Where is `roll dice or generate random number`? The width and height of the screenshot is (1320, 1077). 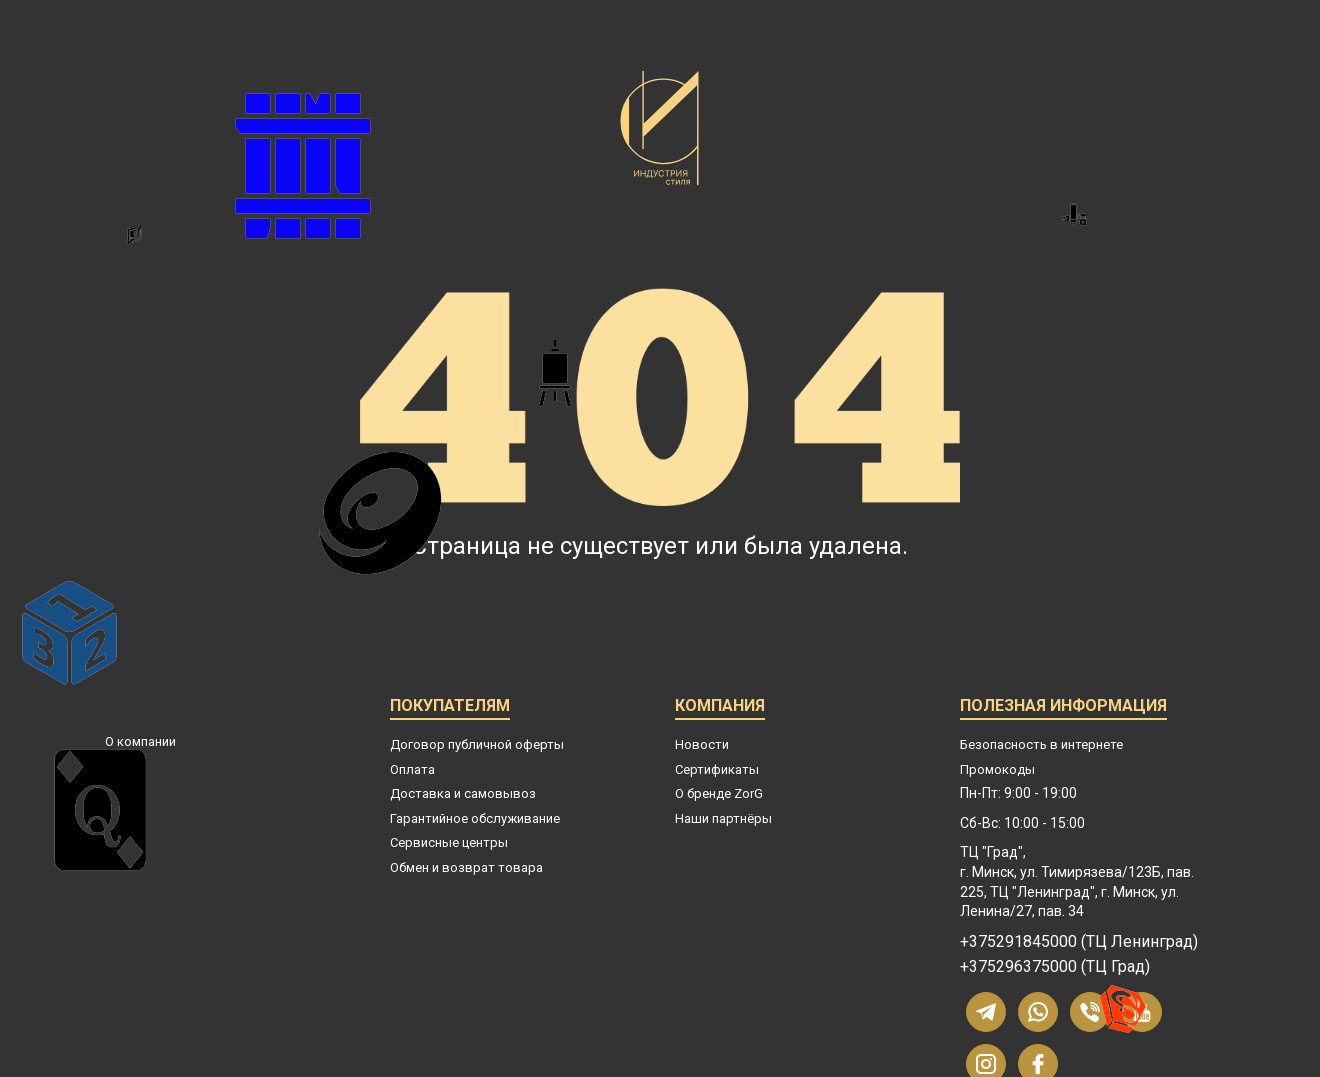
roll dice or generate random number is located at coordinates (69, 633).